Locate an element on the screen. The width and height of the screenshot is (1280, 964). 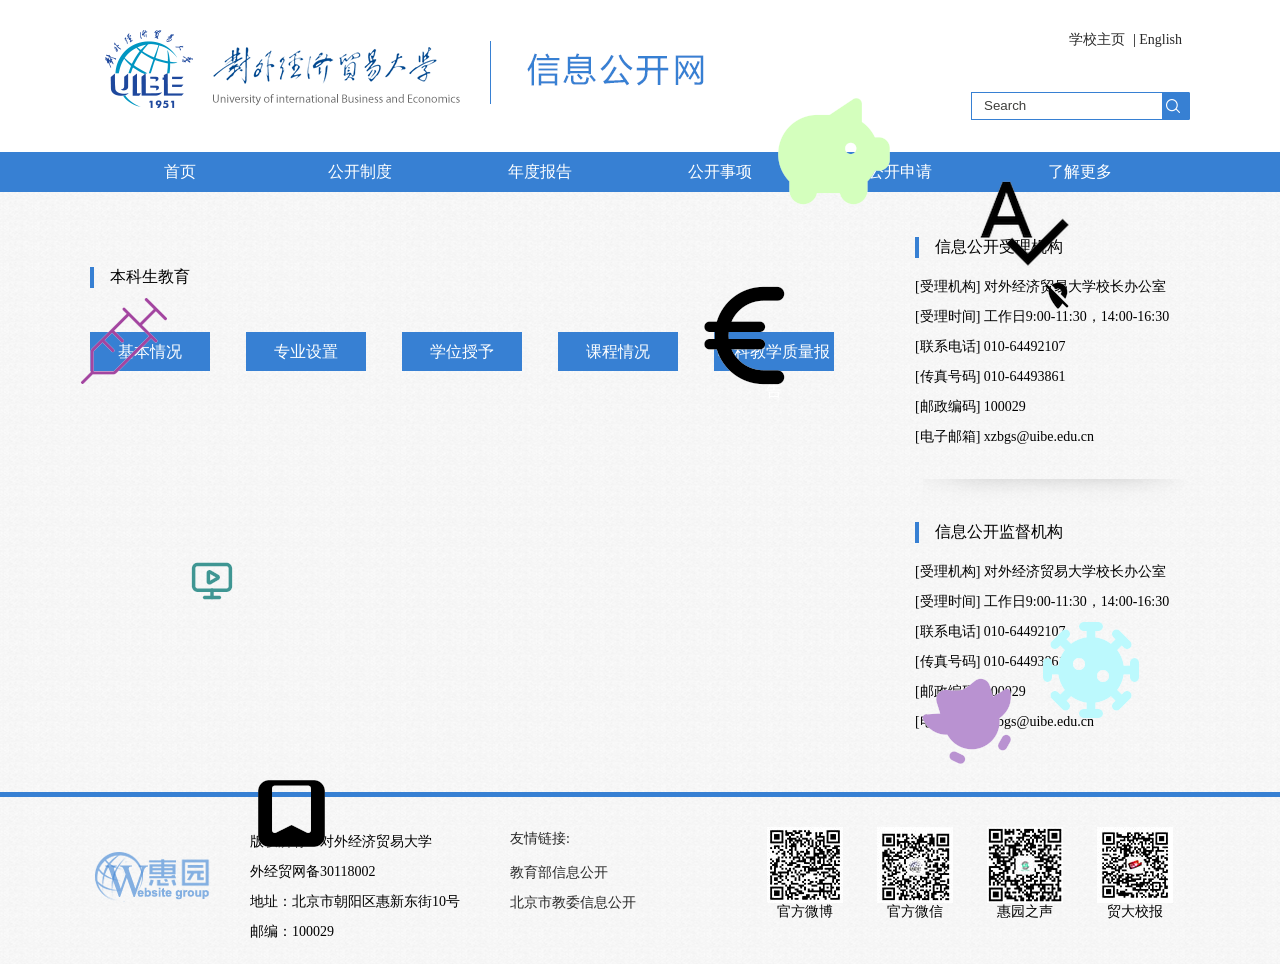
save or bookmark this item is located at coordinates (291, 813).